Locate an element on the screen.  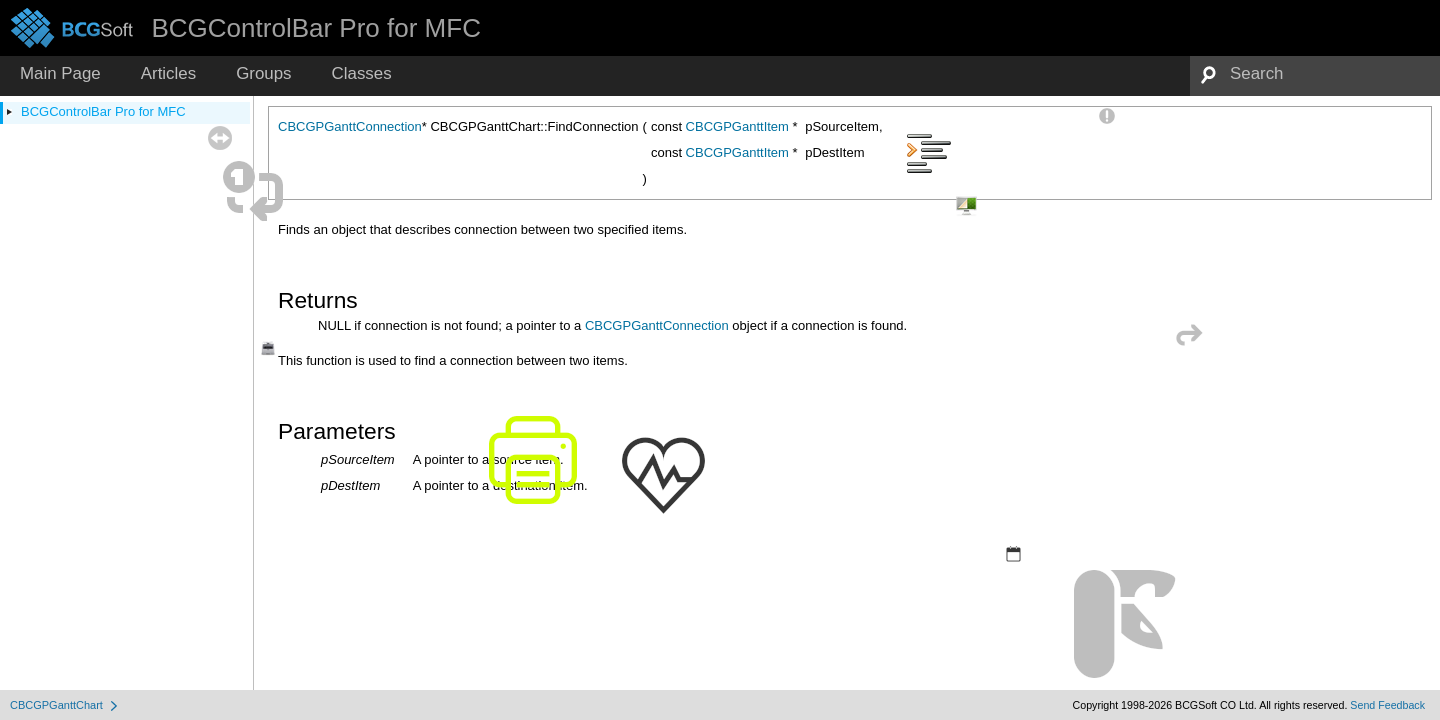
print the current document is located at coordinates (533, 460).